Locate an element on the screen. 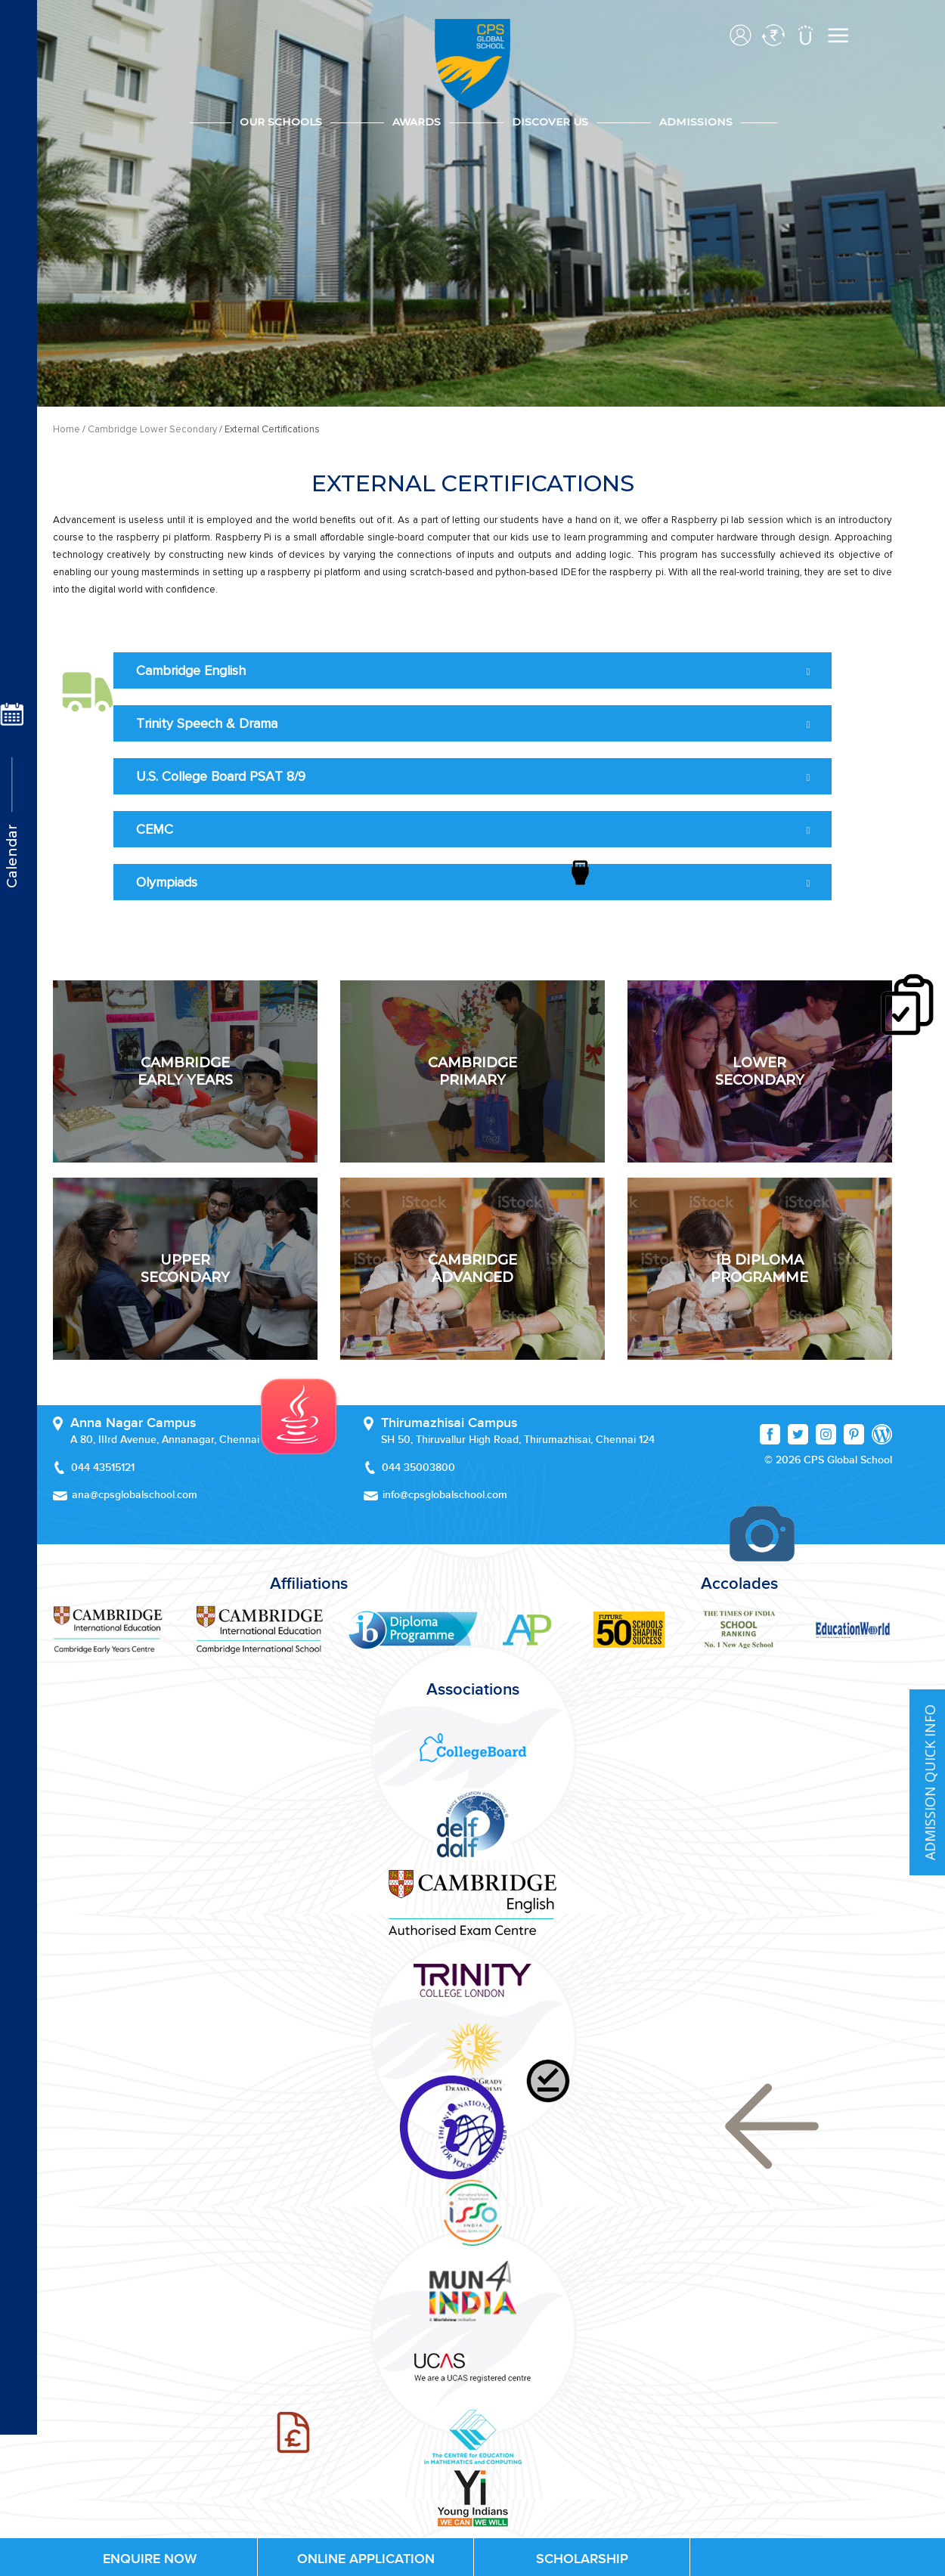 This screenshot has width=945, height=2576. go back to the previous screen is located at coordinates (772, 2126).